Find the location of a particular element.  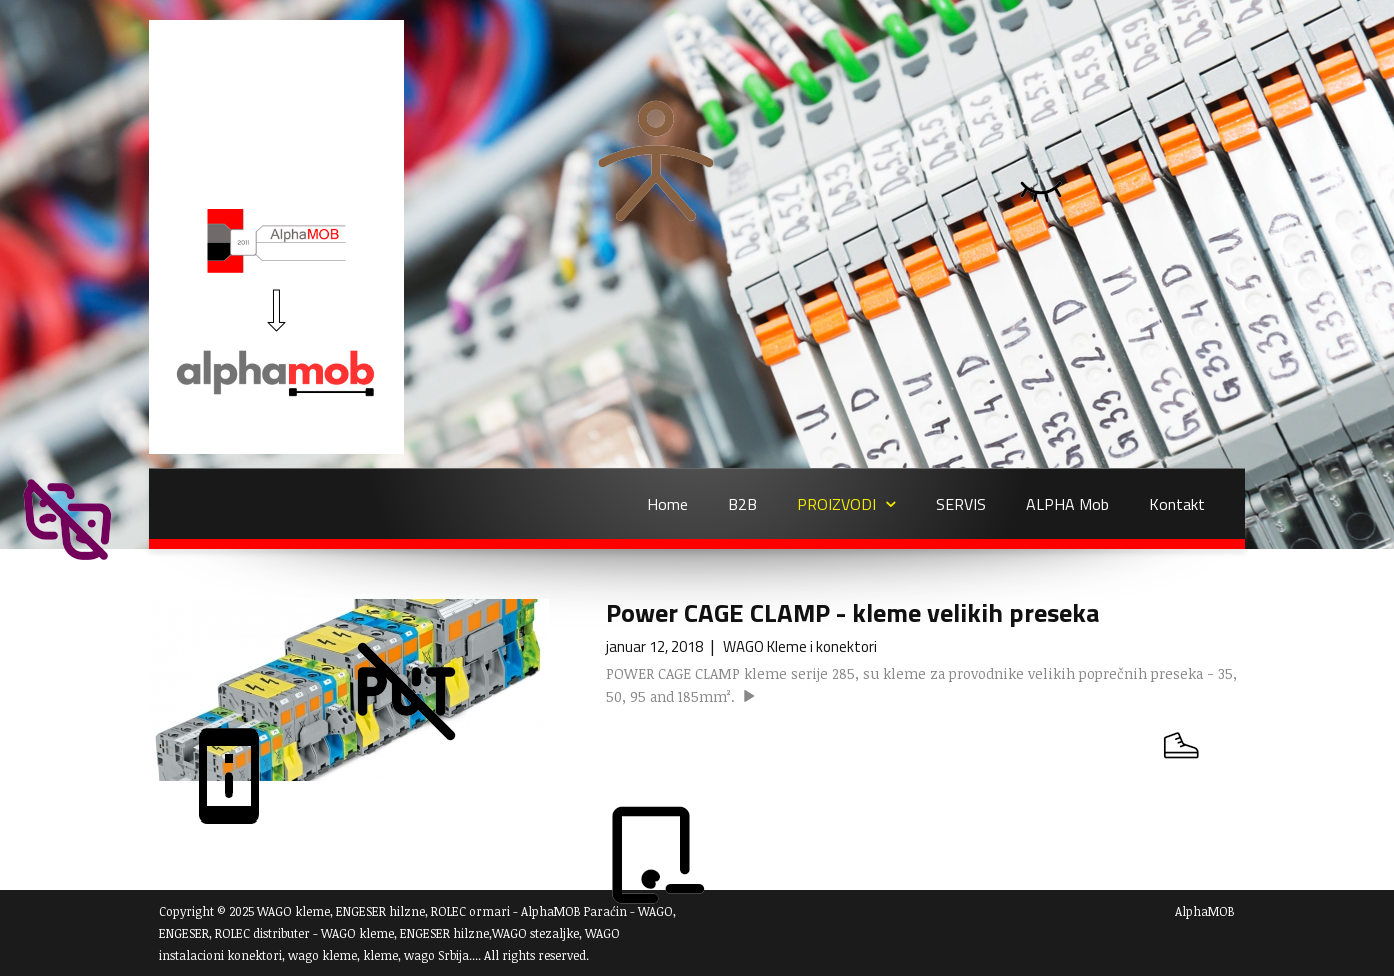

remove a tablet device is located at coordinates (651, 855).